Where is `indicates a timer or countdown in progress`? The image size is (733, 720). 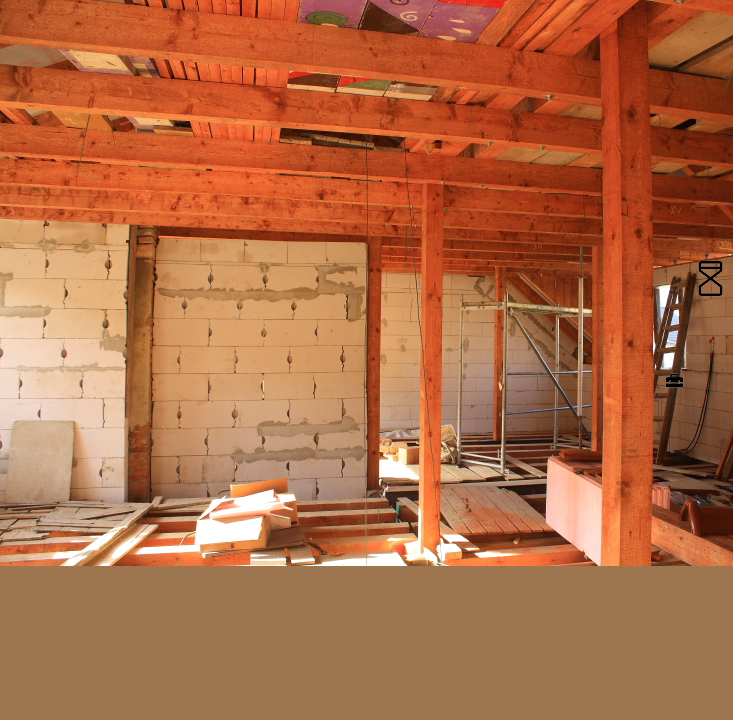
indicates a timer or countdown in progress is located at coordinates (710, 278).